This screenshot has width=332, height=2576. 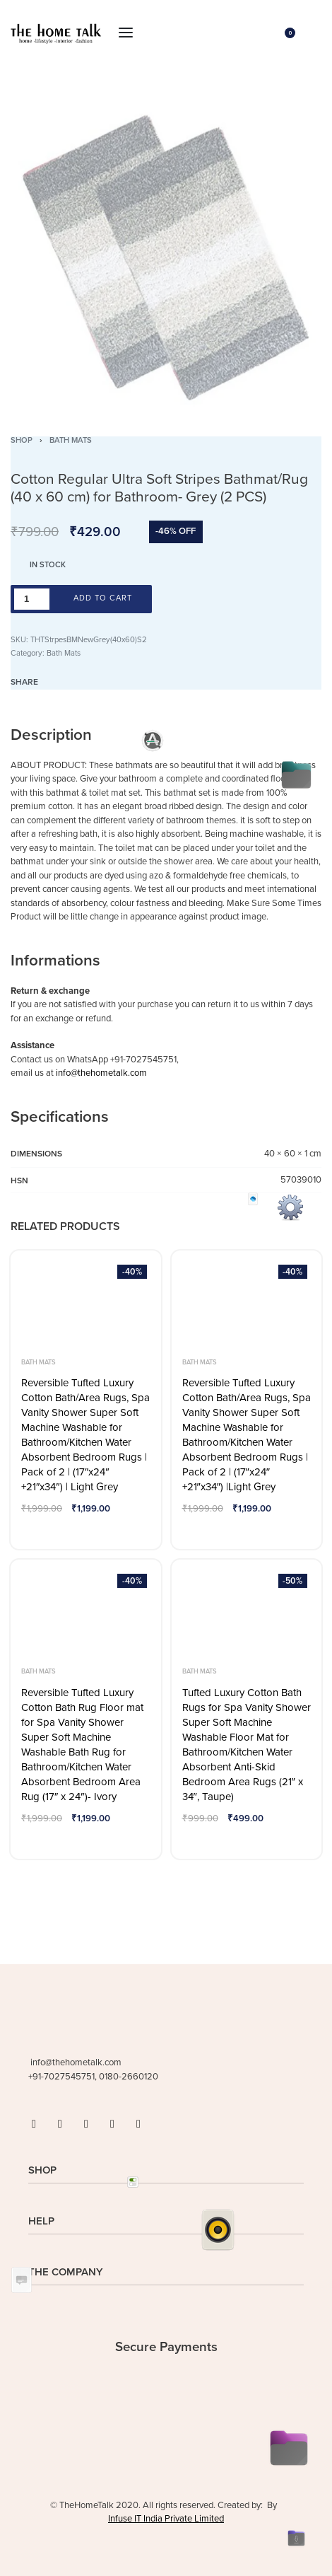 I want to click on open the software update manager, so click(x=153, y=741).